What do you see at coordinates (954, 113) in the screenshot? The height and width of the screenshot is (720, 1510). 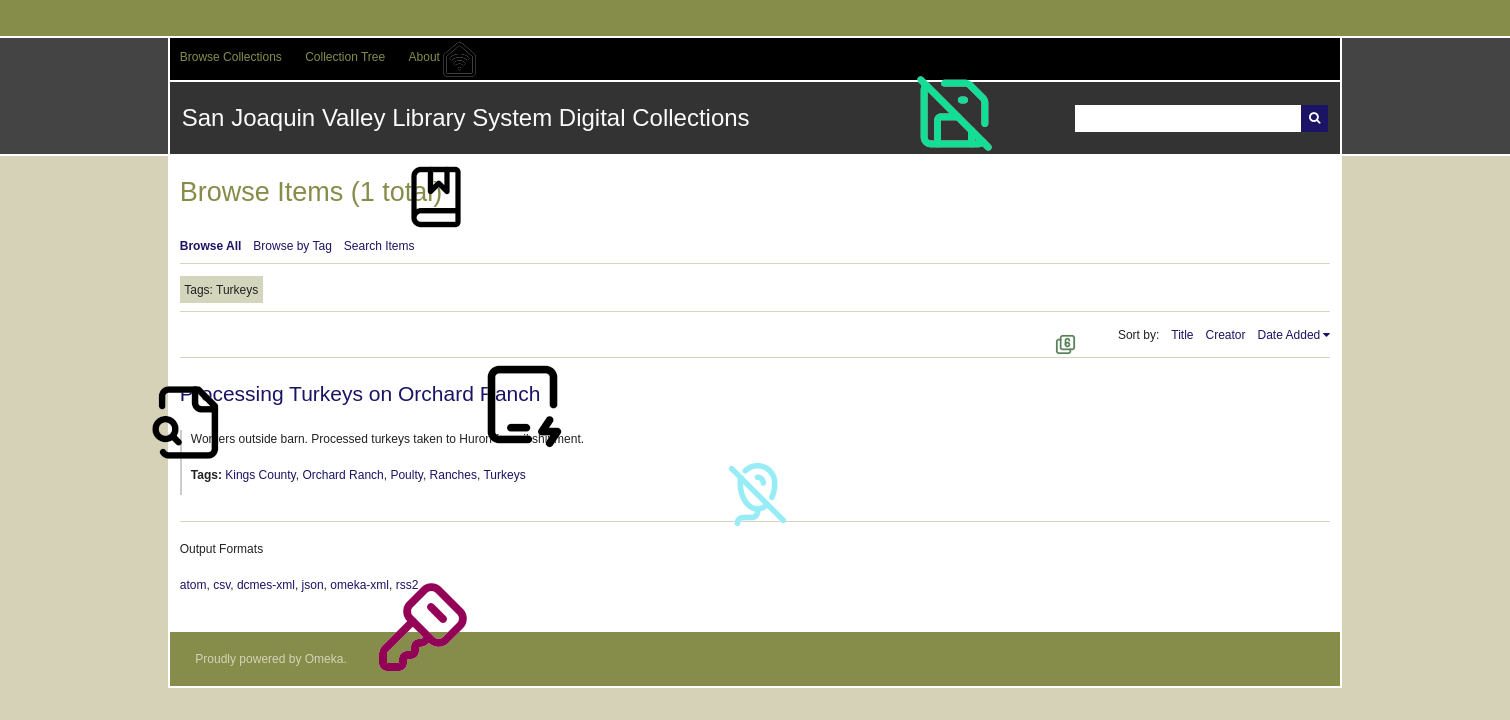 I see `save function is disabled or unavailable` at bounding box center [954, 113].